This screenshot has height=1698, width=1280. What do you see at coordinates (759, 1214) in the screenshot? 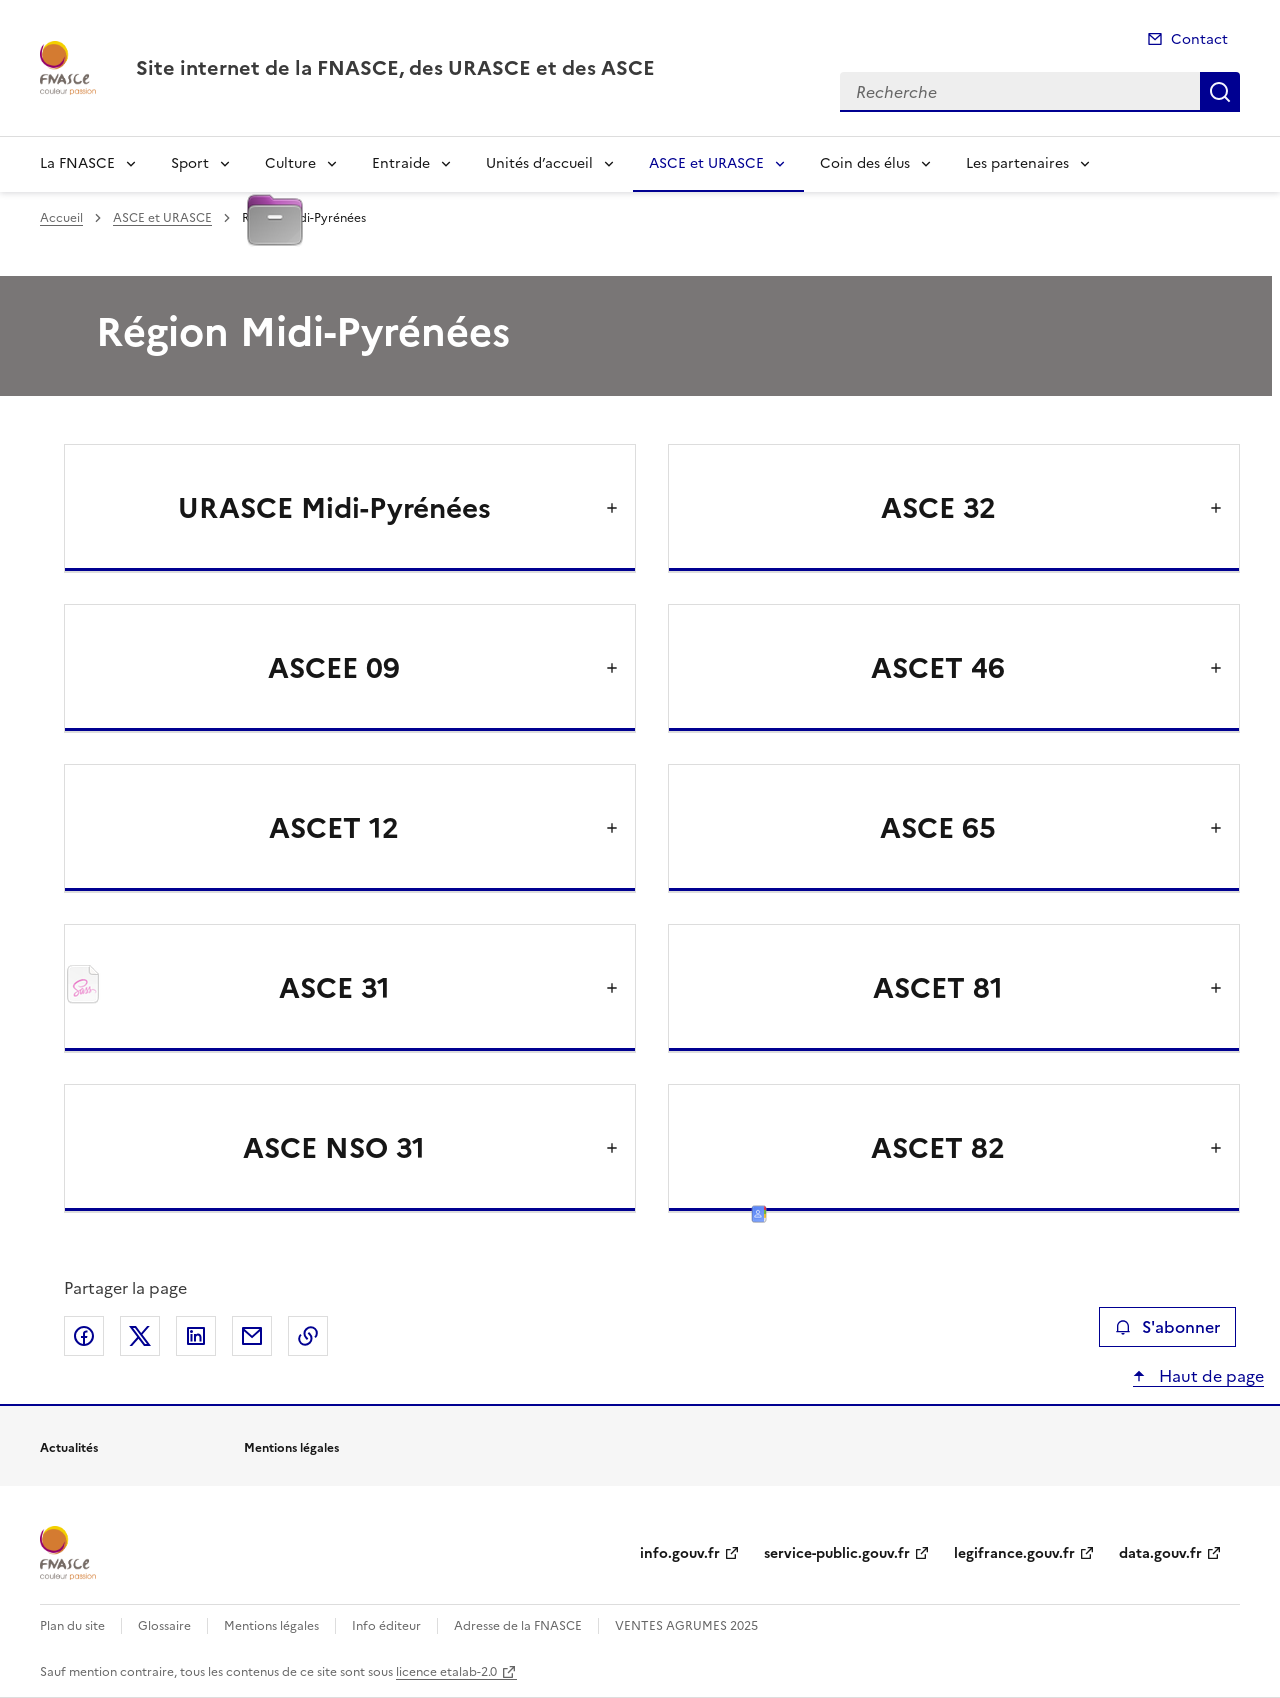
I see `open the address book application` at bounding box center [759, 1214].